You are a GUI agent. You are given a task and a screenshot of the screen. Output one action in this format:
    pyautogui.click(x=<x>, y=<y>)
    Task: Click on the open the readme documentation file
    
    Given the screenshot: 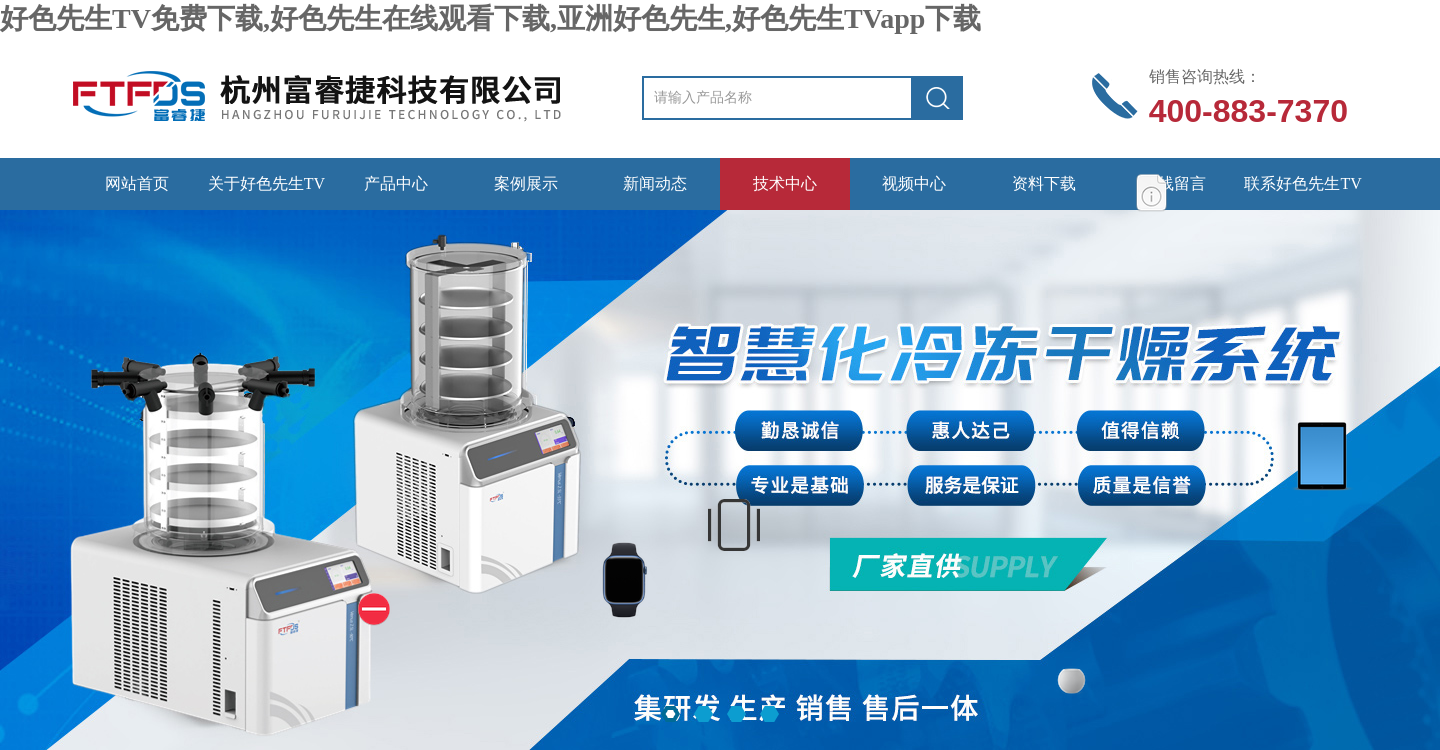 What is the action you would take?
    pyautogui.click(x=1151, y=192)
    